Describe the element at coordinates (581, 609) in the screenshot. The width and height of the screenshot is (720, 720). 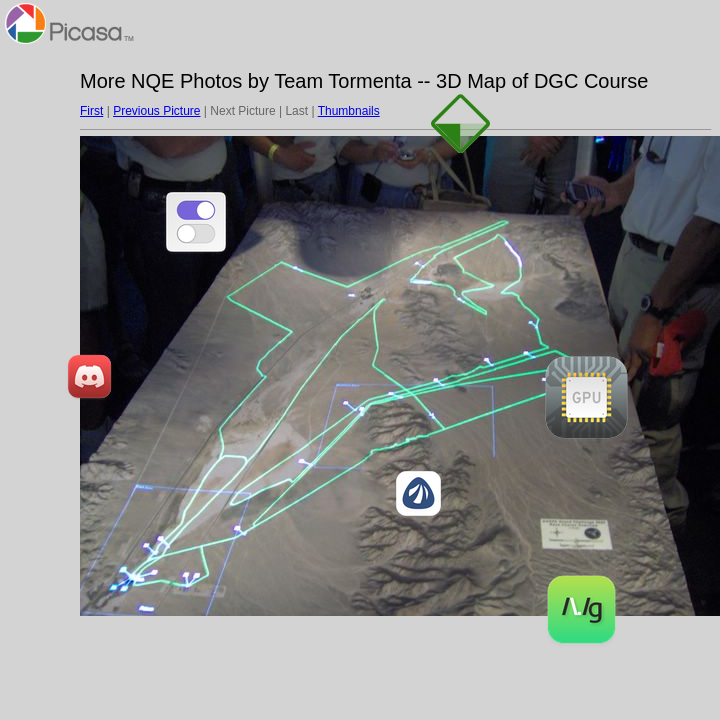
I see `open regex tester application` at that location.